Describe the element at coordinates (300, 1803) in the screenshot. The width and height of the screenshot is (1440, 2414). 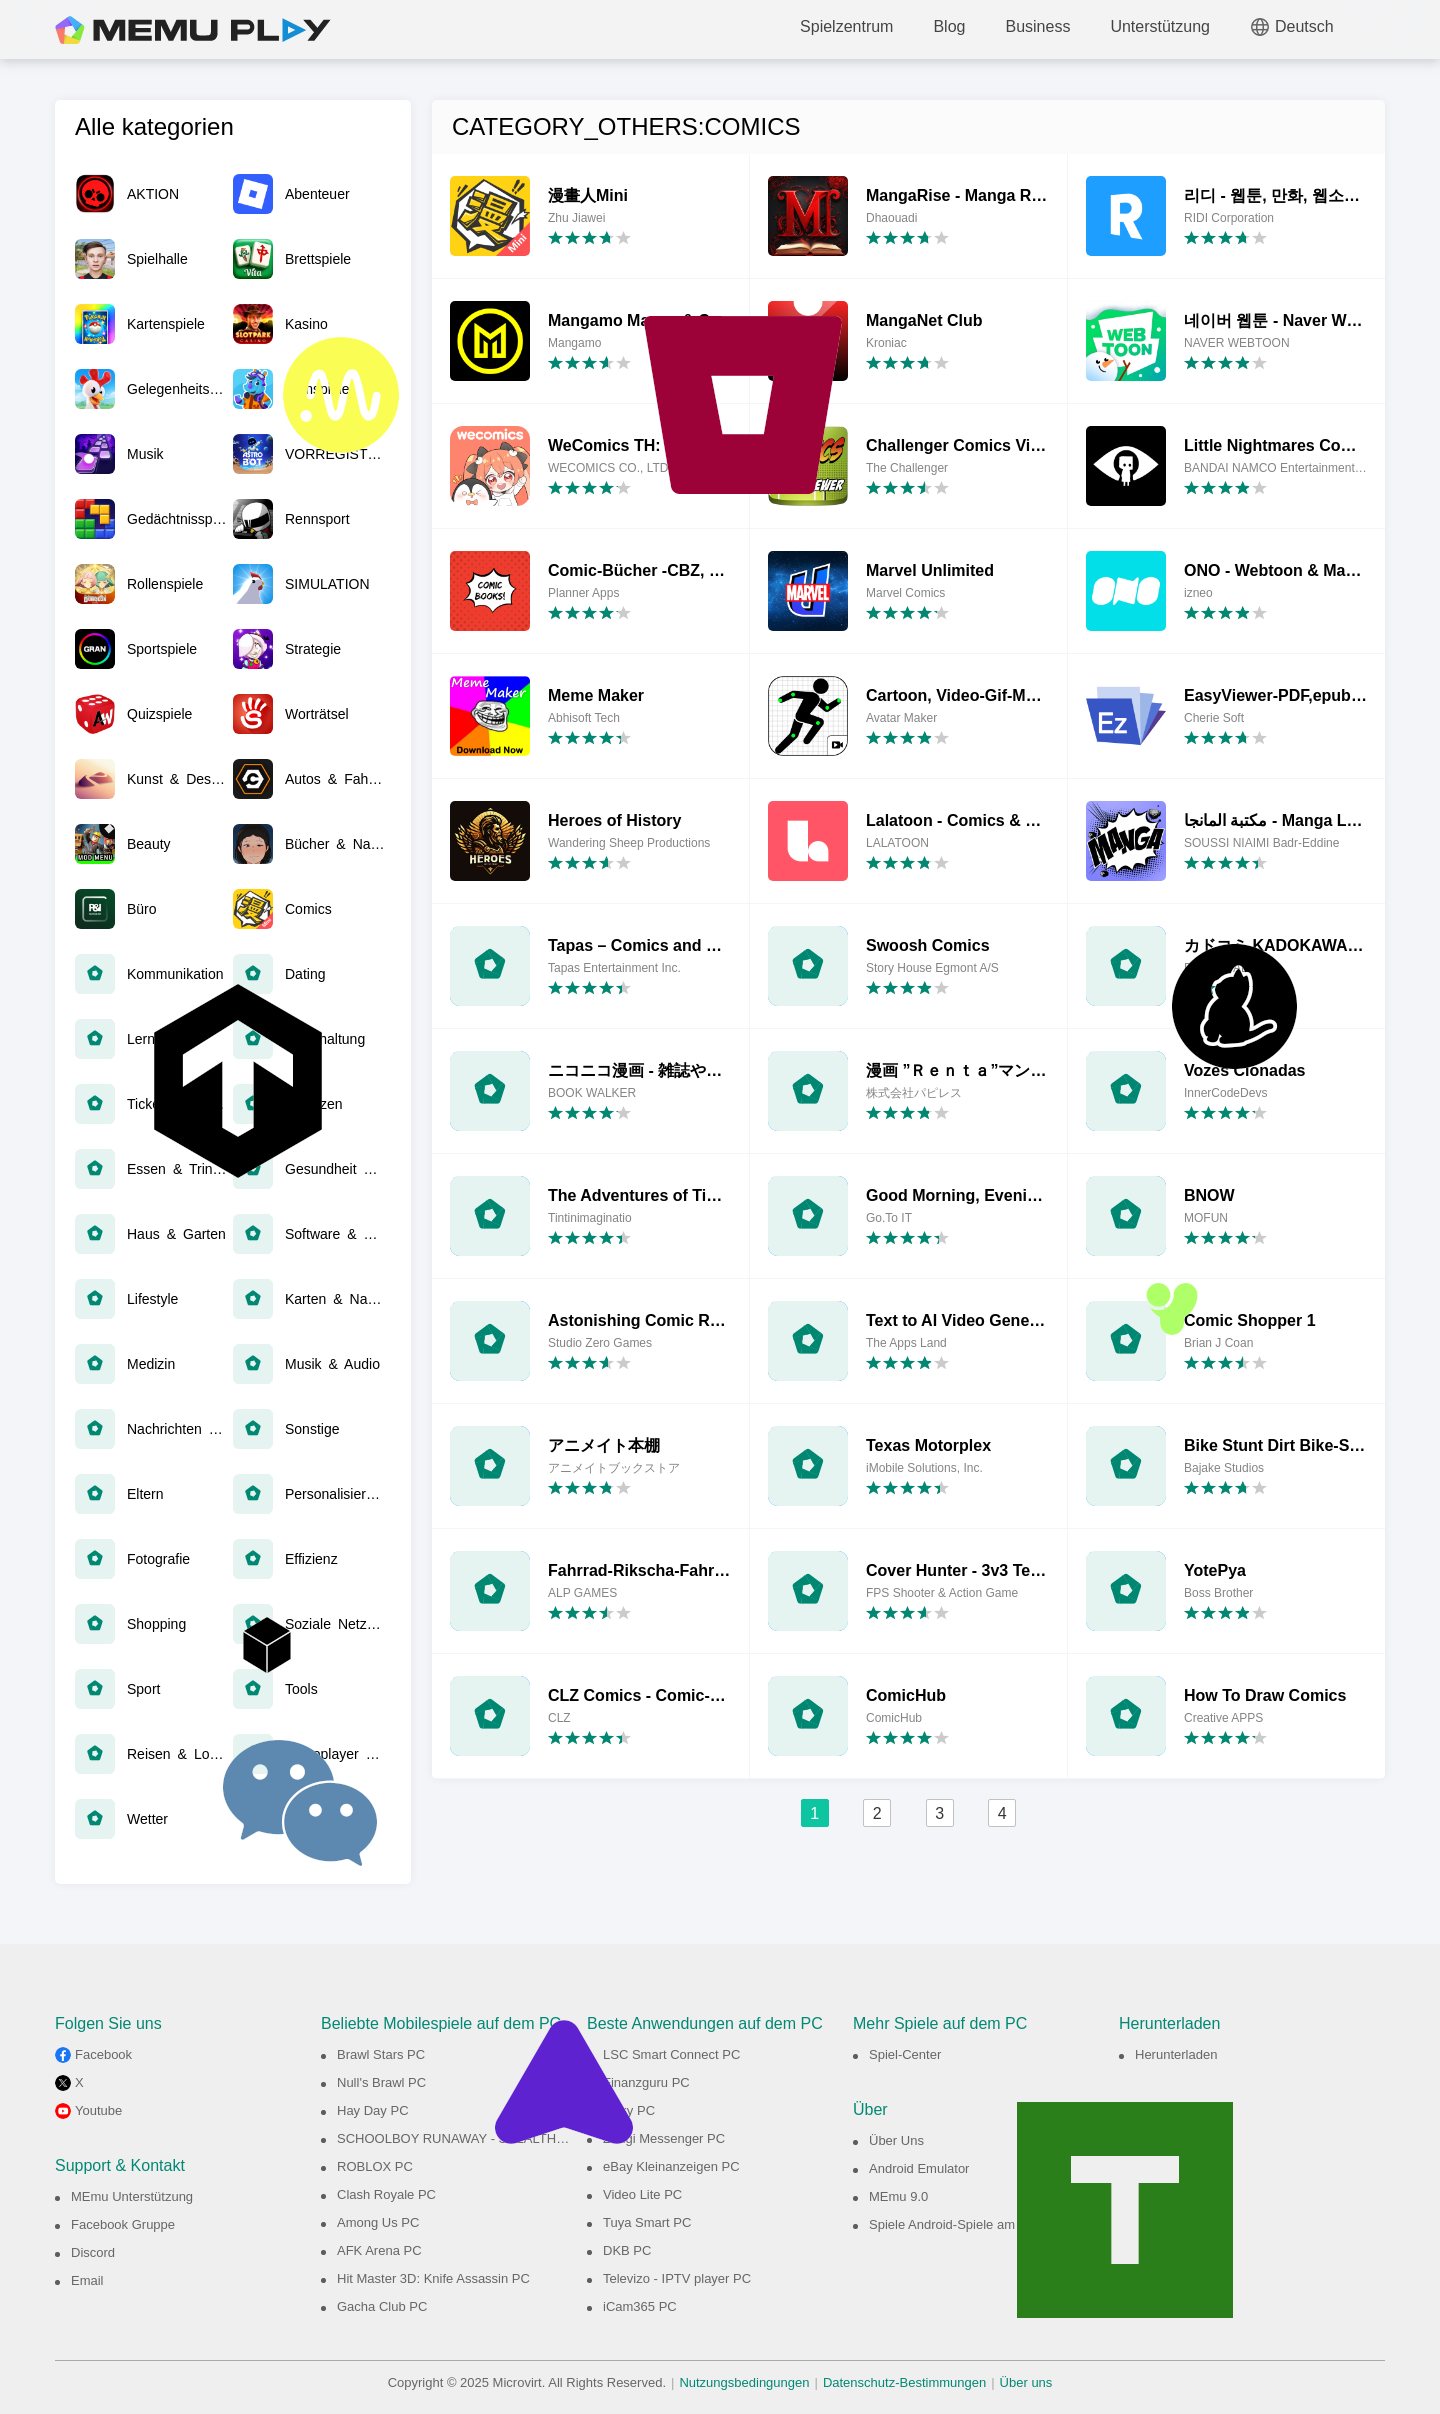
I see `open WeChat messaging app` at that location.